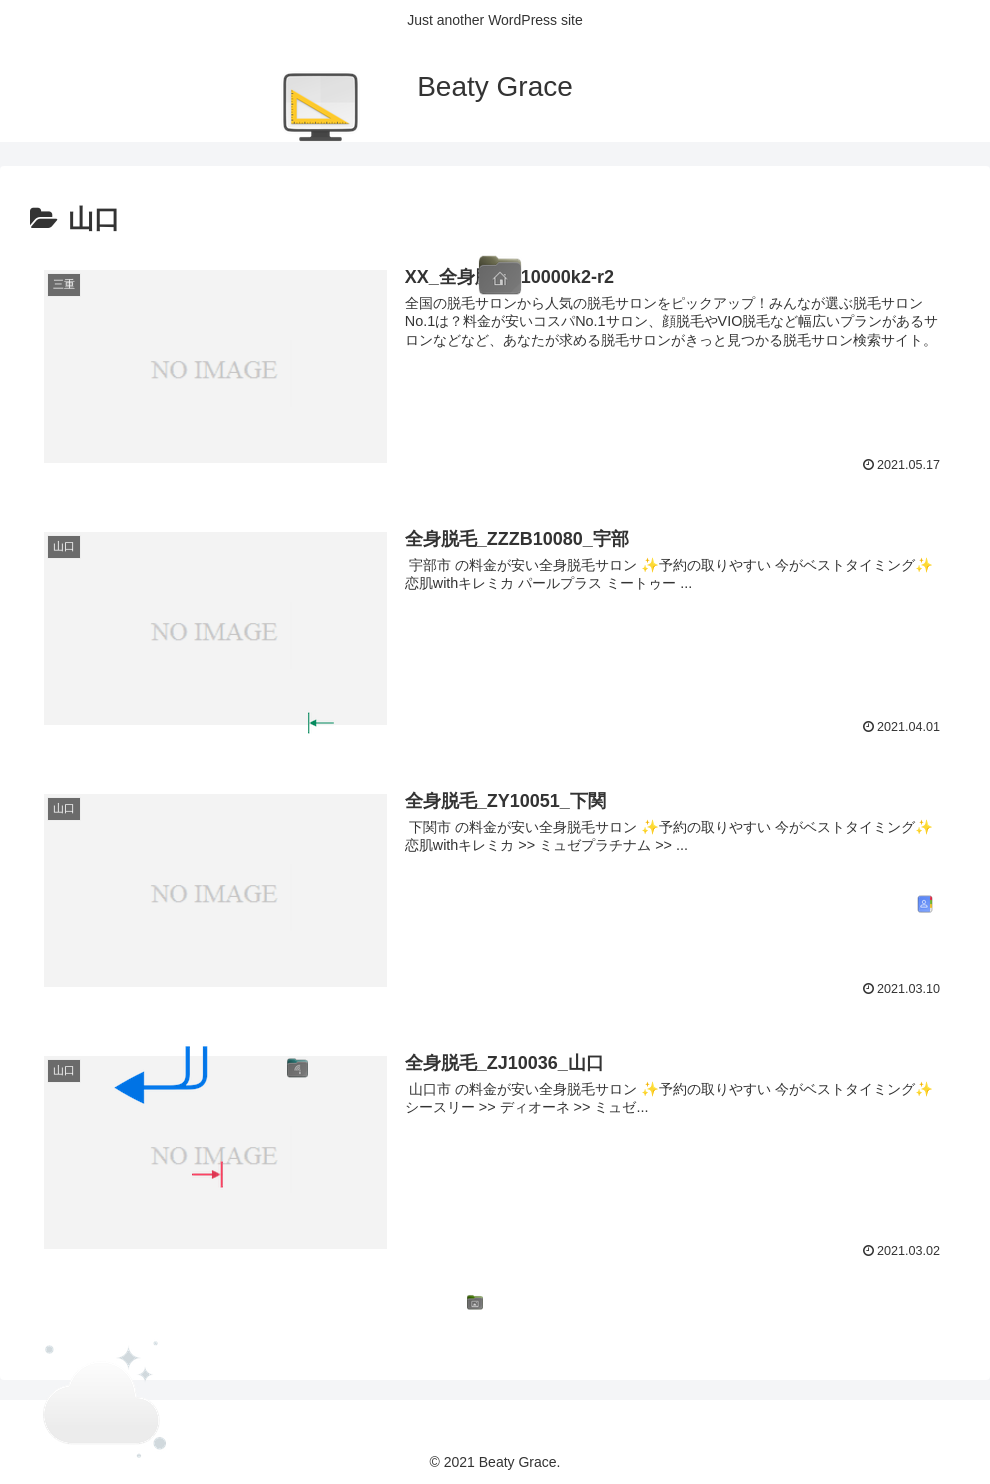 The image size is (990, 1484). I want to click on access your home folder, so click(500, 275).